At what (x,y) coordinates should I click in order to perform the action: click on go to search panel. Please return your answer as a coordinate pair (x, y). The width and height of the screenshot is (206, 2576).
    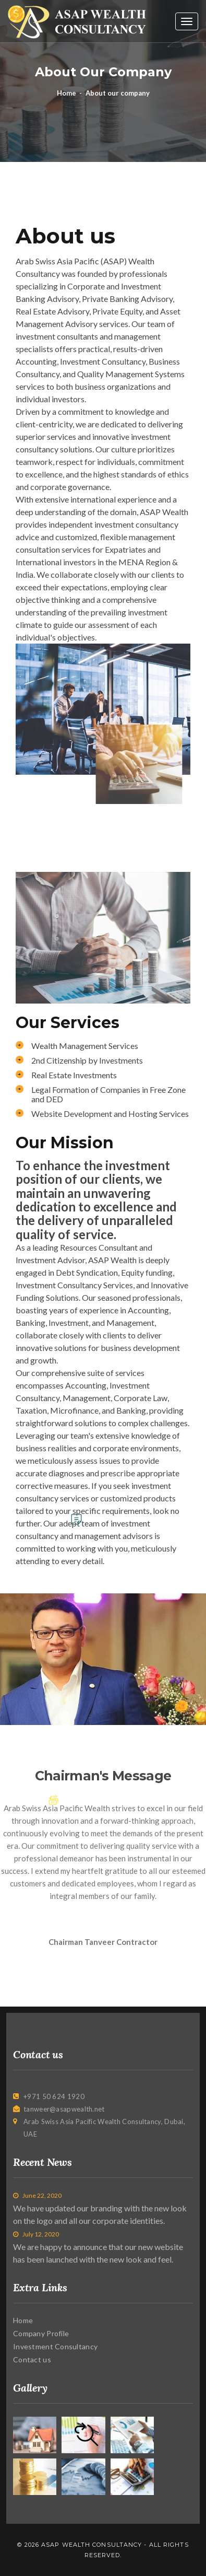
    Looking at the image, I should click on (87, 2435).